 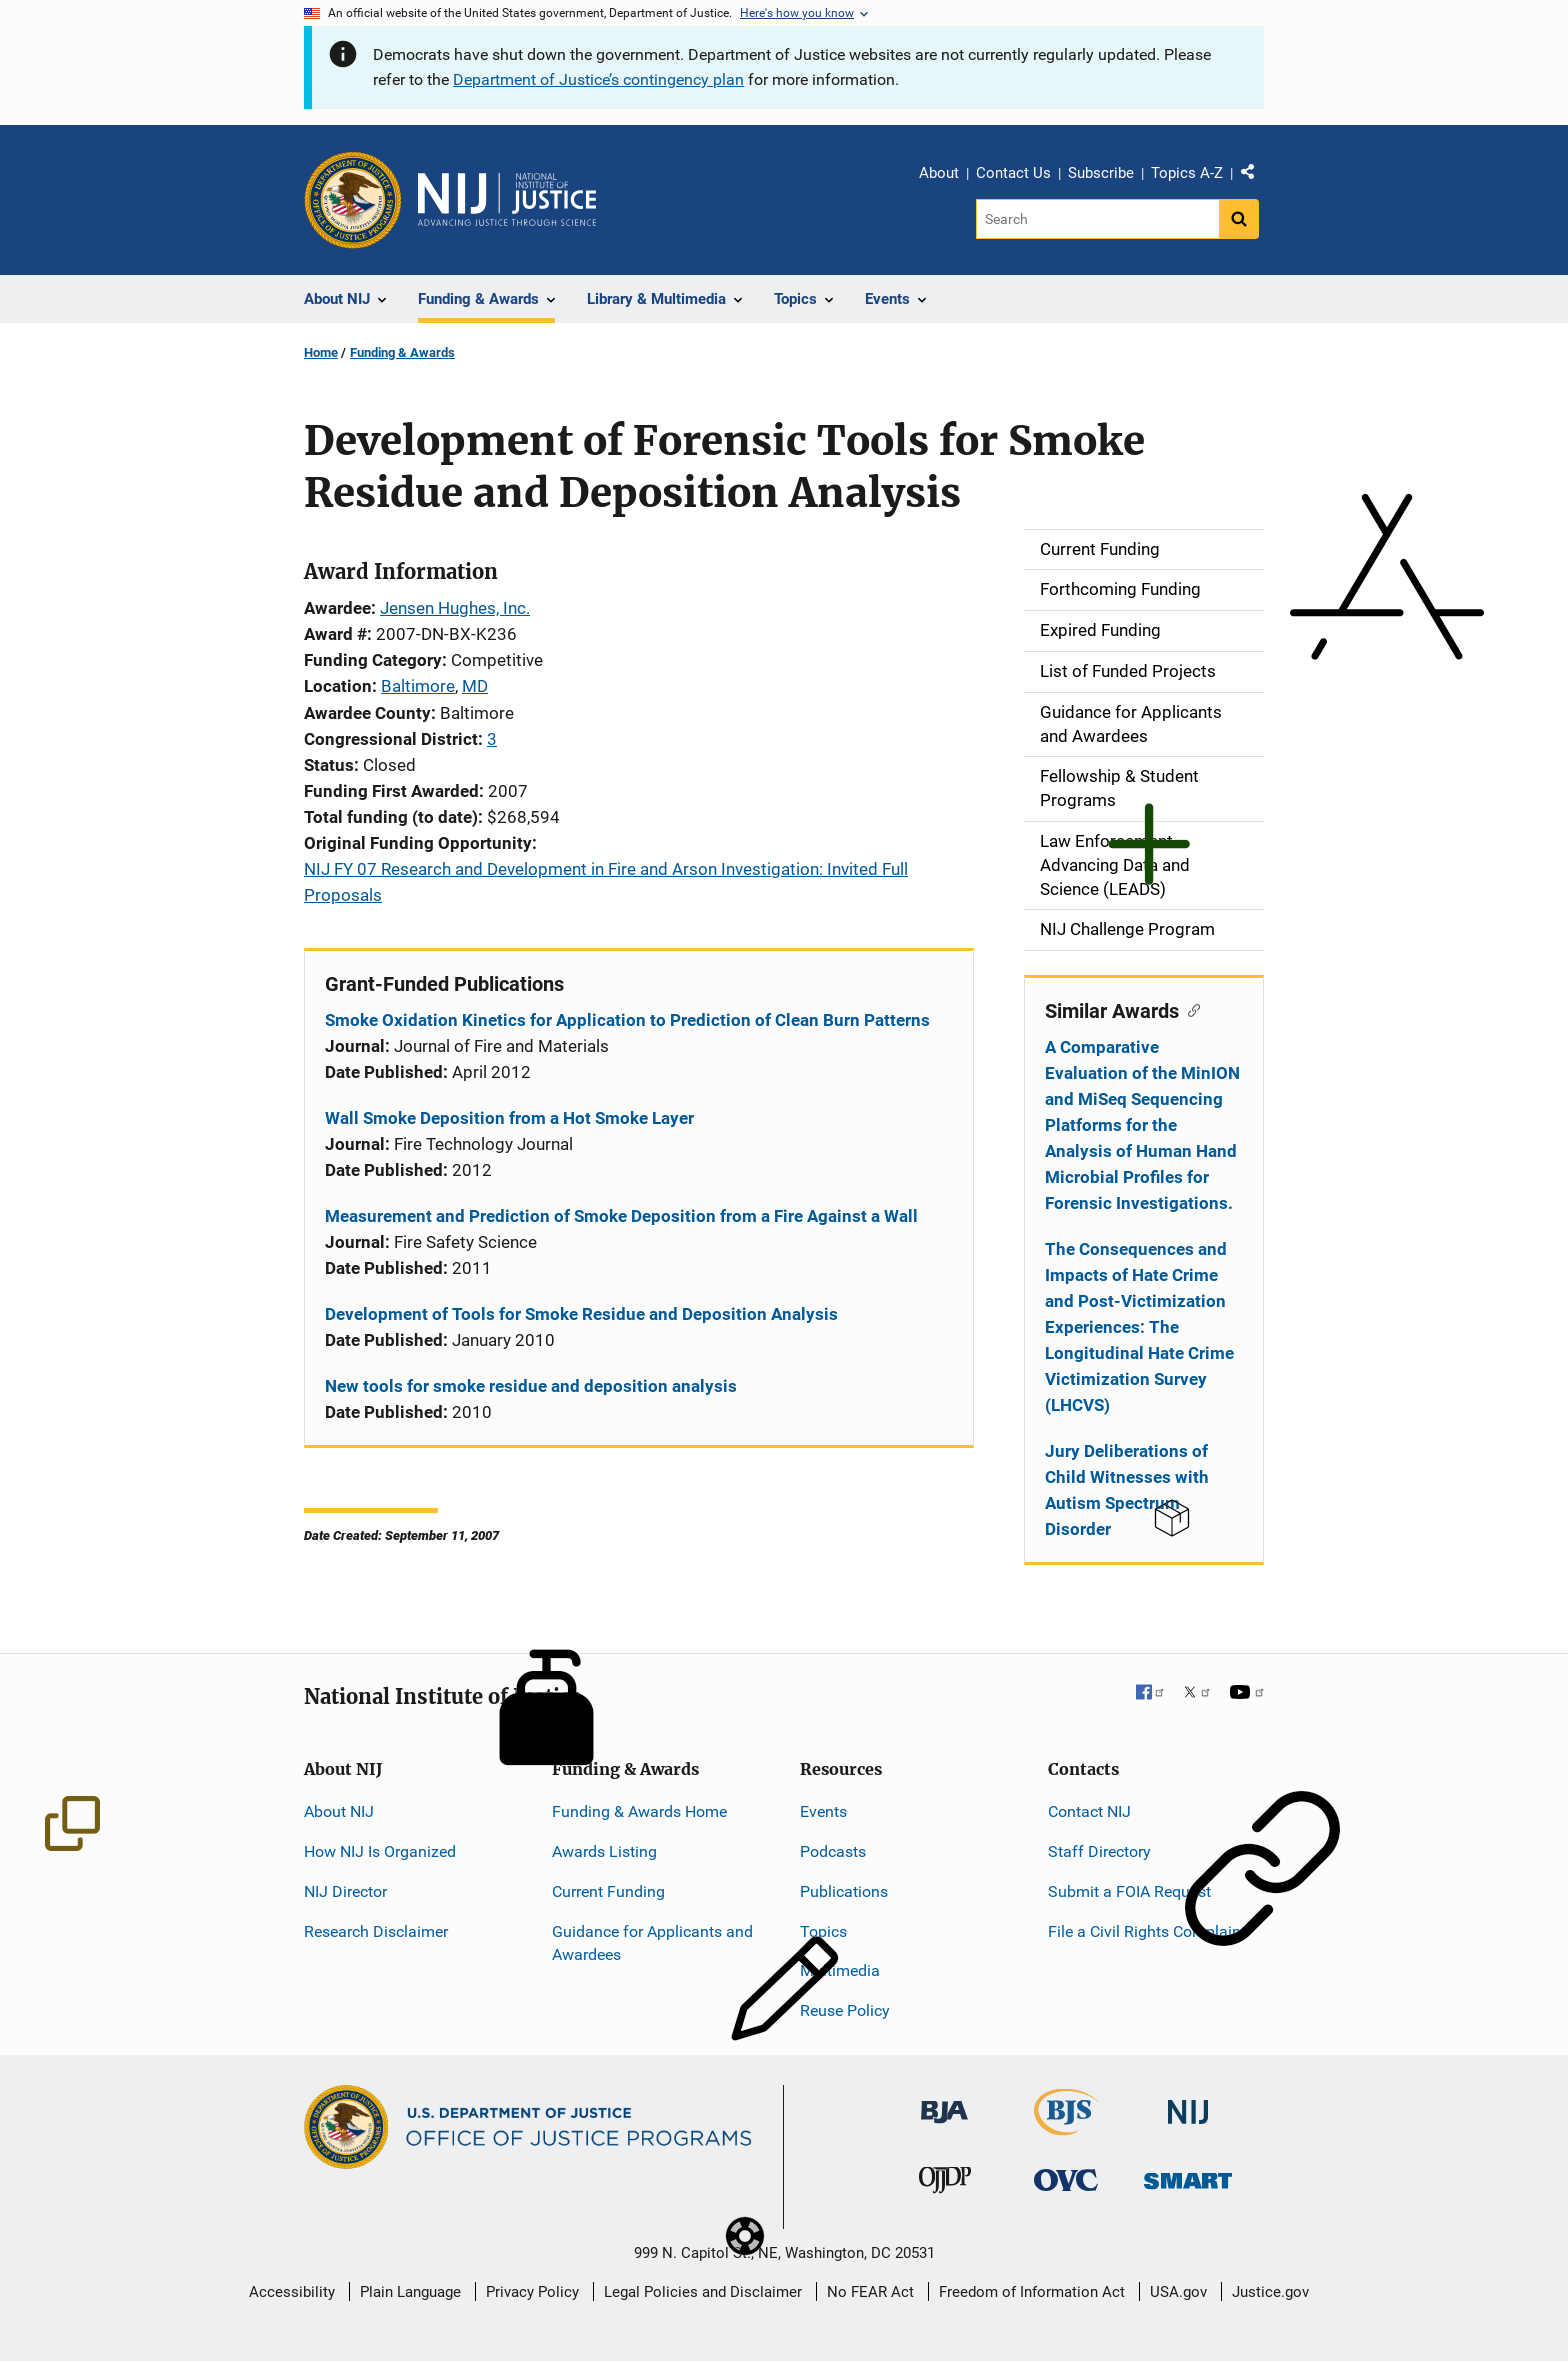 What do you see at coordinates (1262, 1868) in the screenshot?
I see `copy or share a link` at bounding box center [1262, 1868].